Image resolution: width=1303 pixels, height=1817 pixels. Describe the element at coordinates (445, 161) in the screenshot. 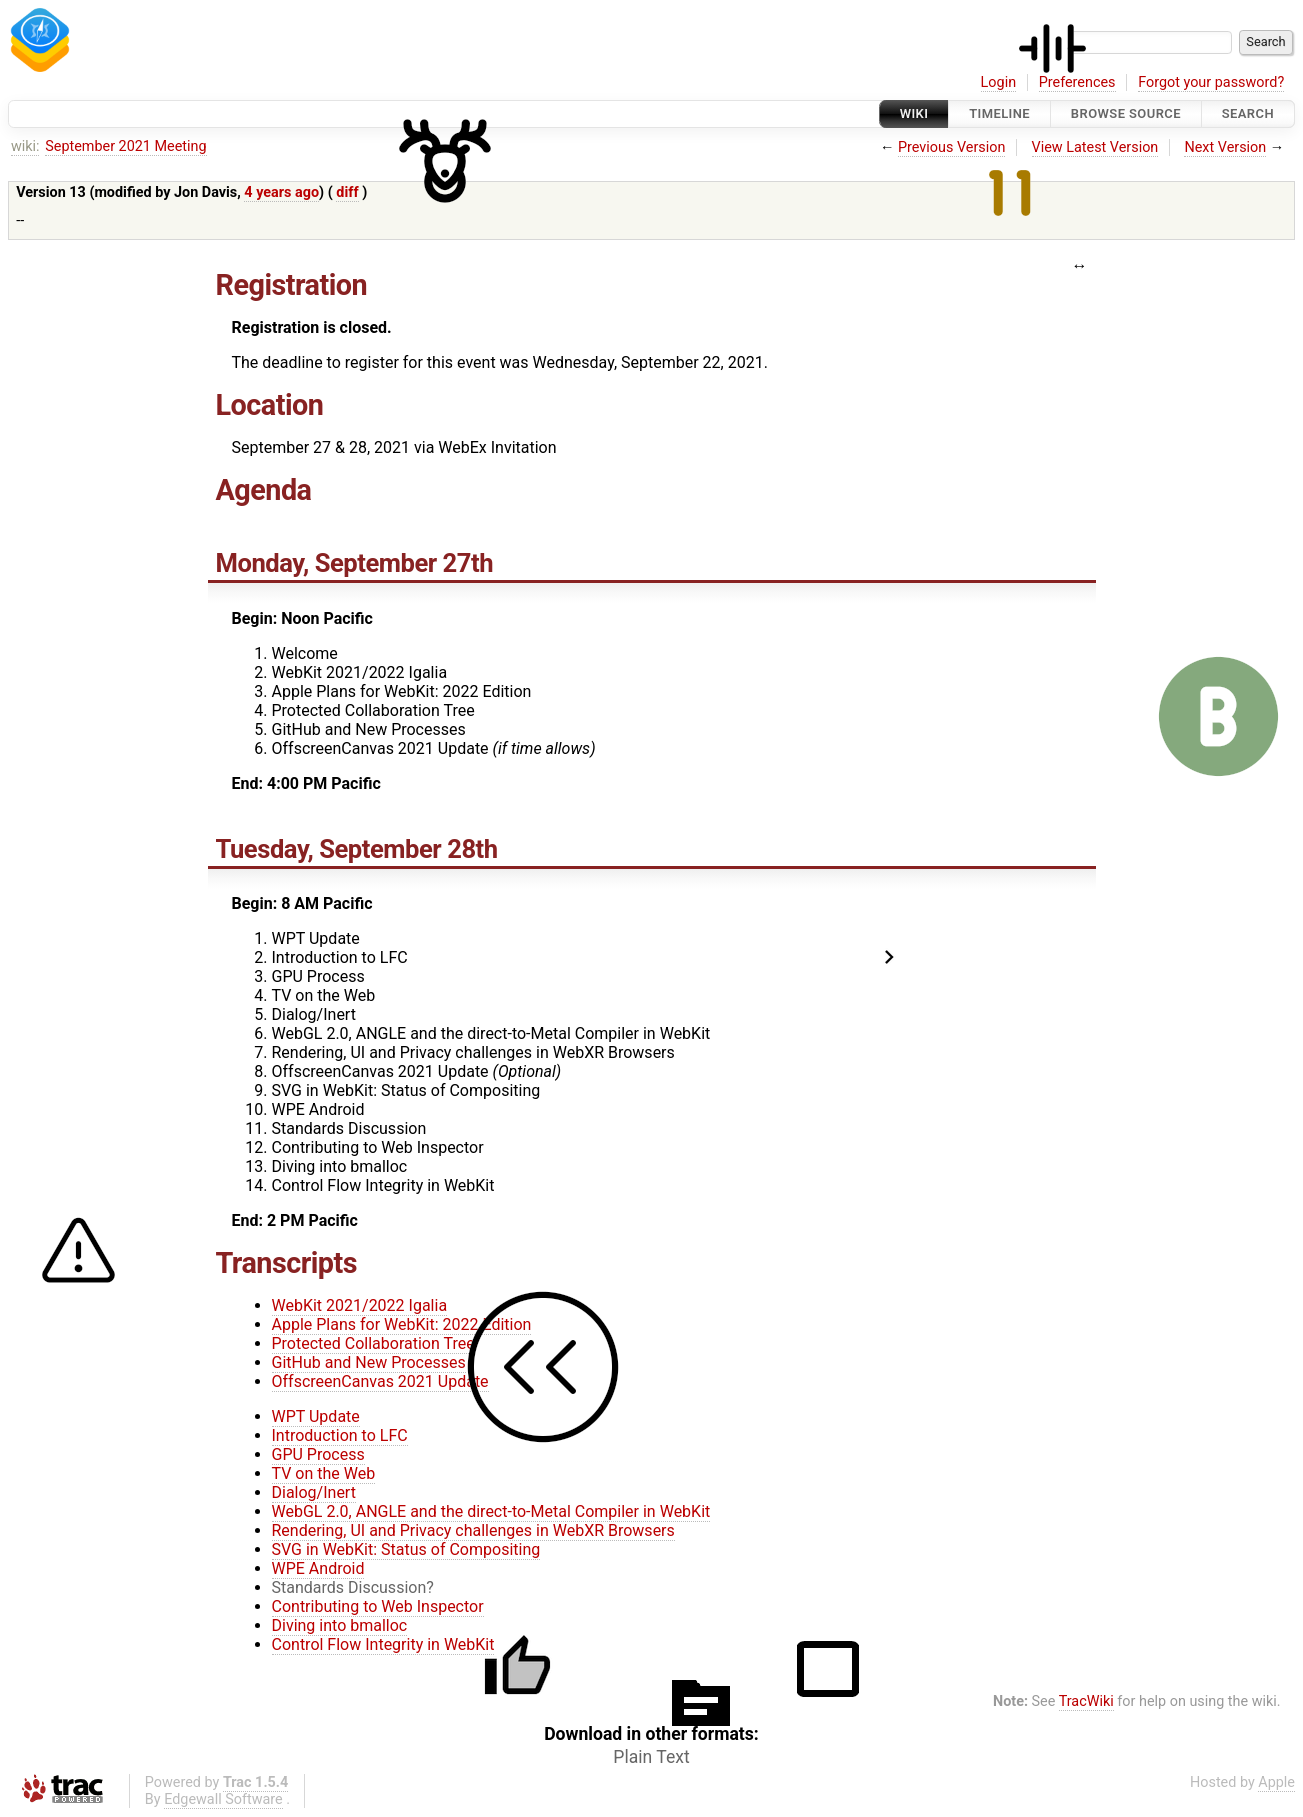

I see `wildlife or nature category` at that location.